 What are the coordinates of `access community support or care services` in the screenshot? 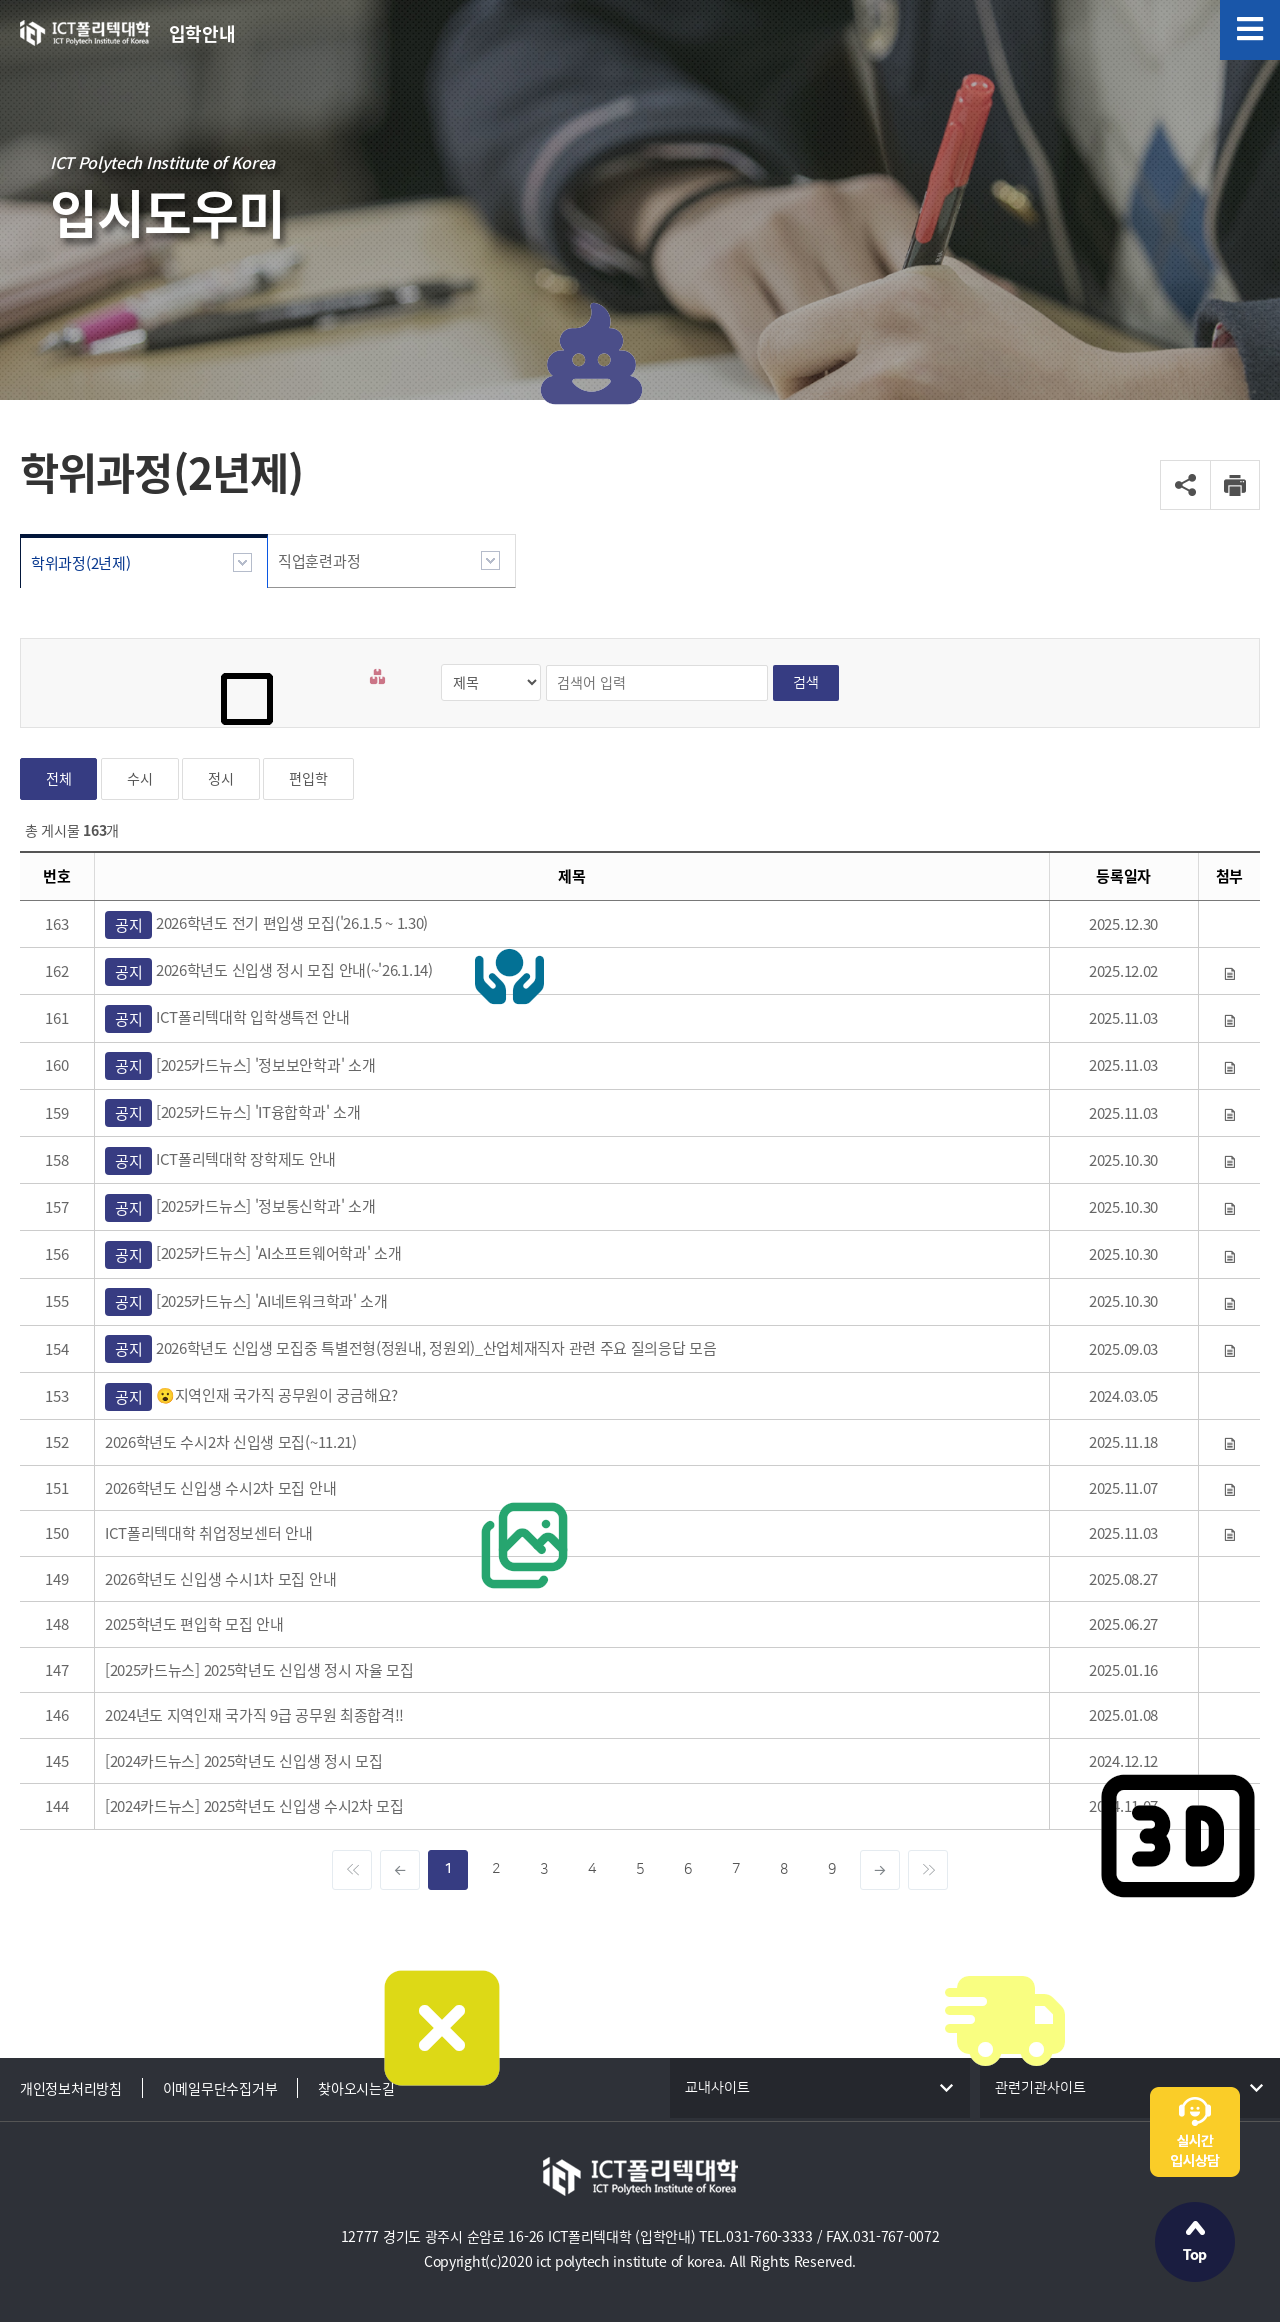 It's located at (509, 976).